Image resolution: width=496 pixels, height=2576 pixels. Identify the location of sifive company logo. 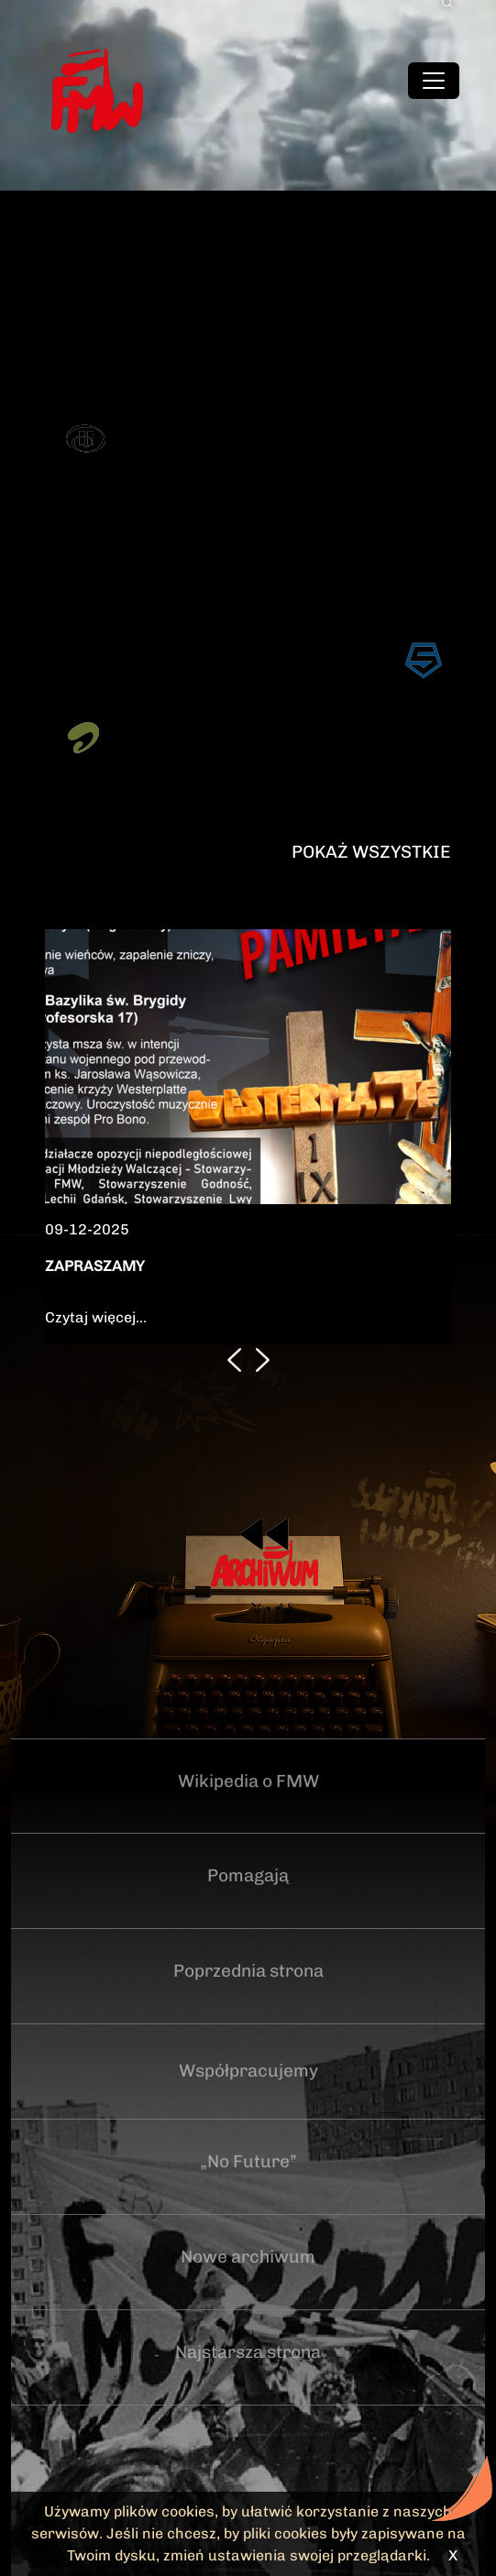
(424, 661).